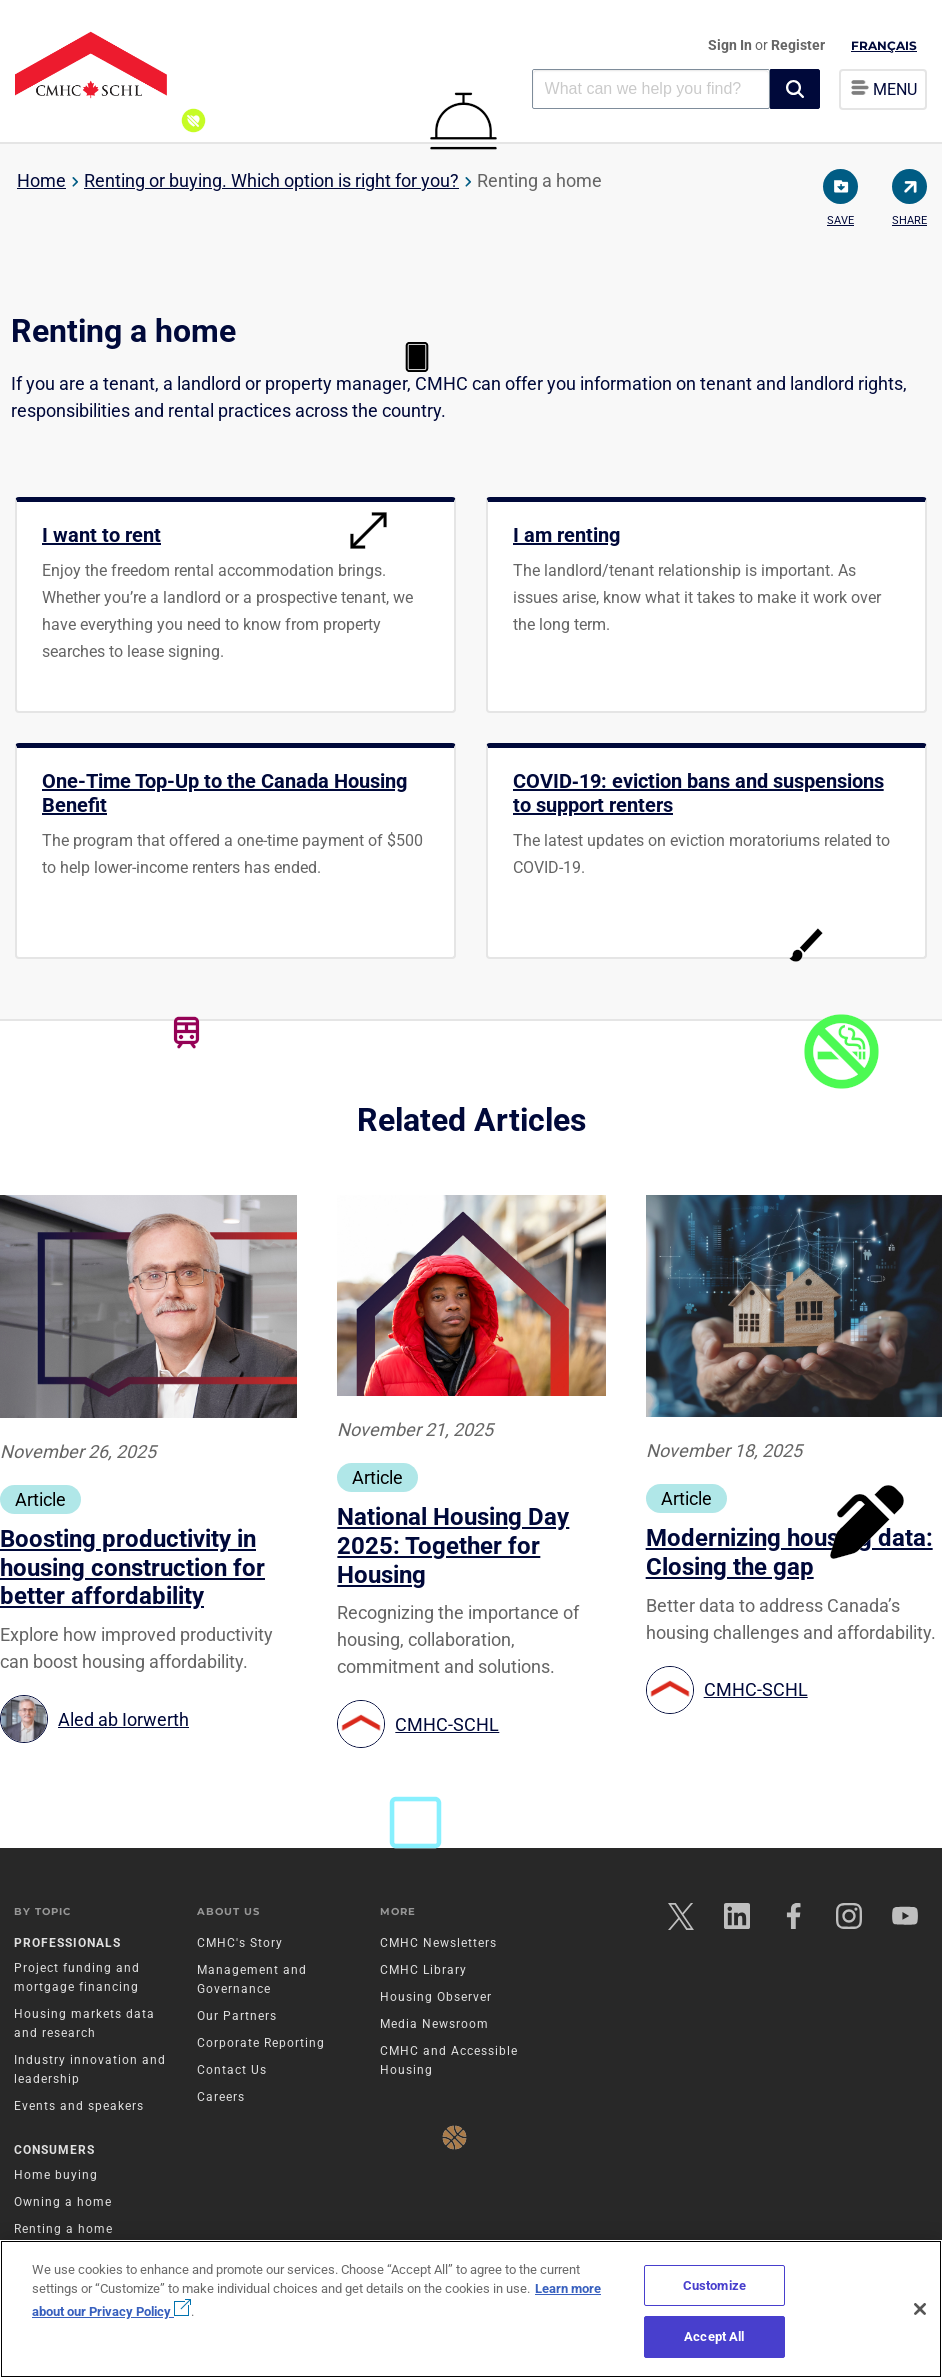 The height and width of the screenshot is (2378, 942). Describe the element at coordinates (841, 1051) in the screenshot. I see `indicates a no smoking zone or policy` at that location.